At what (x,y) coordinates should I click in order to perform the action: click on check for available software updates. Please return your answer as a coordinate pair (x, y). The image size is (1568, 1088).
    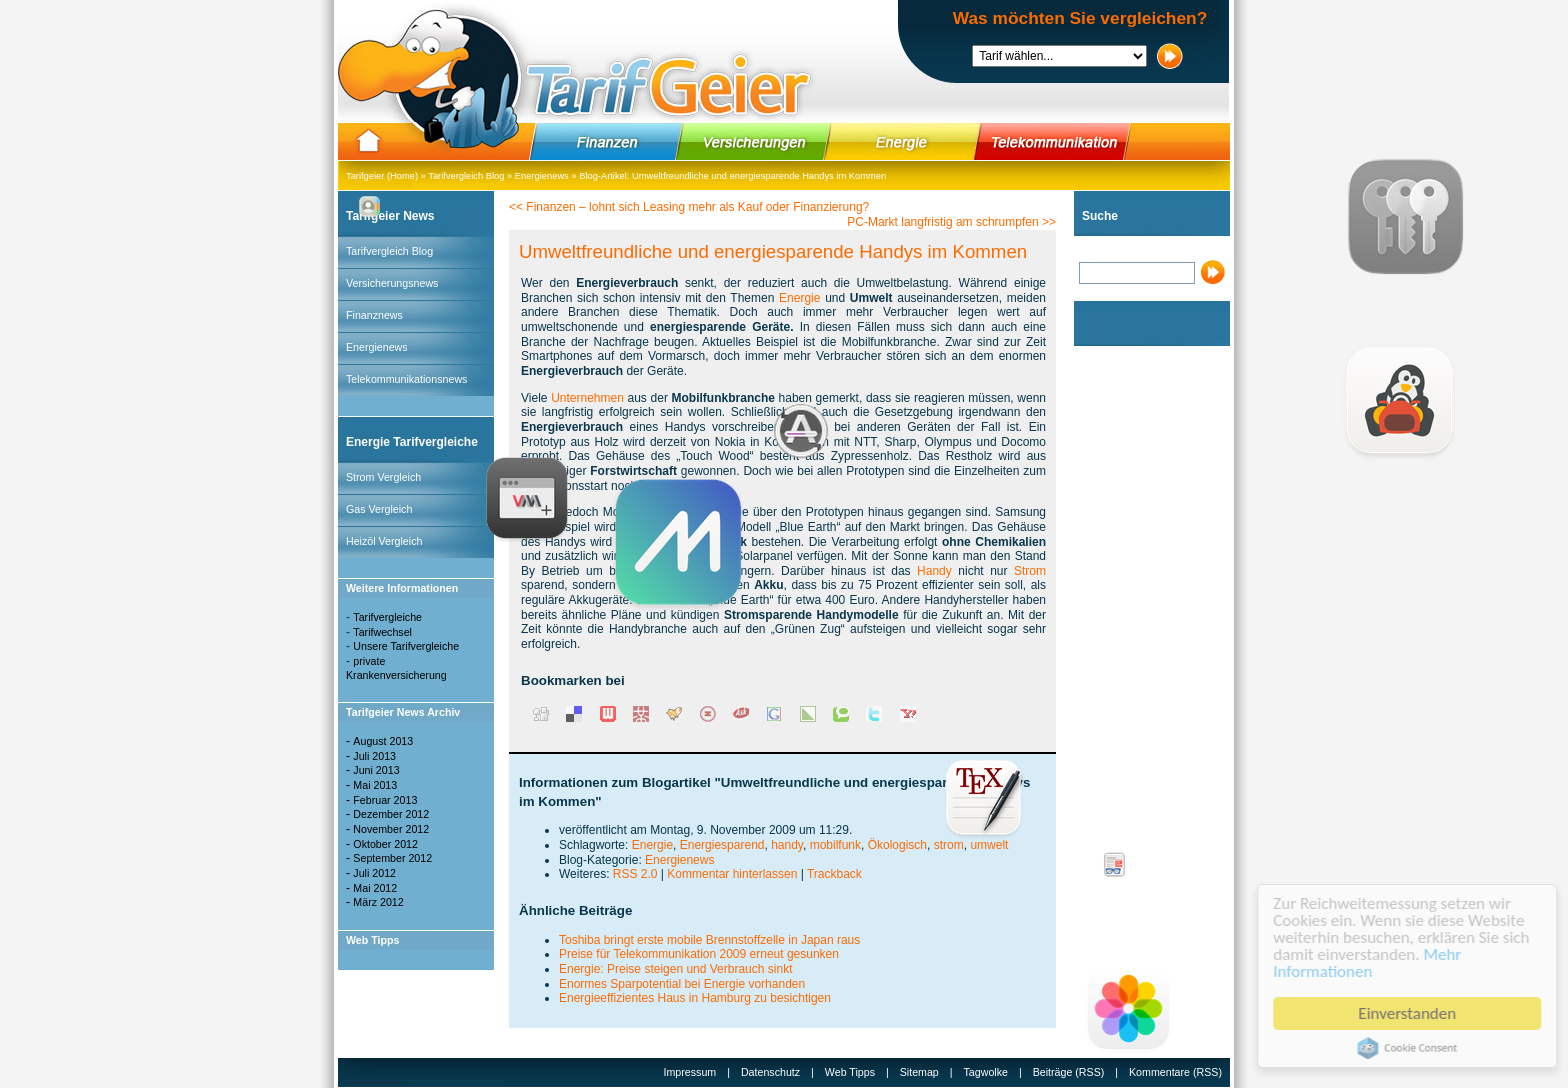
    Looking at the image, I should click on (801, 431).